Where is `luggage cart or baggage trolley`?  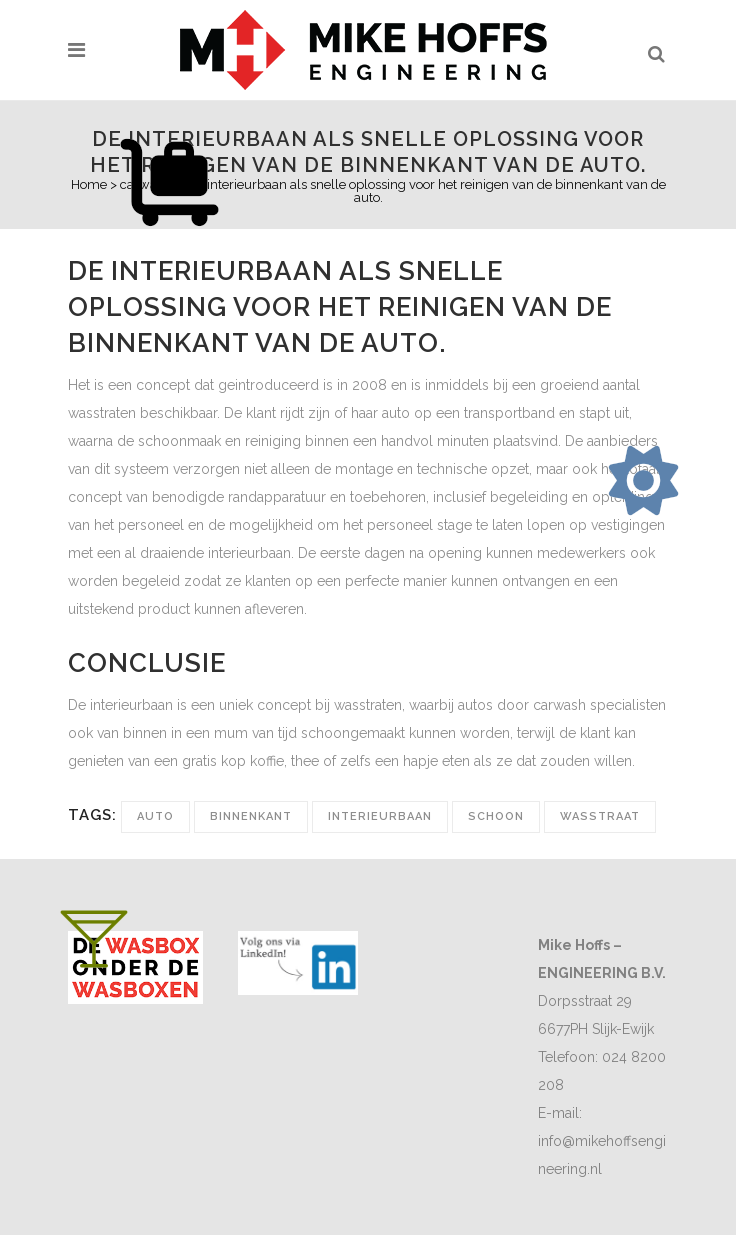
luggage cart or baggage trolley is located at coordinates (169, 182).